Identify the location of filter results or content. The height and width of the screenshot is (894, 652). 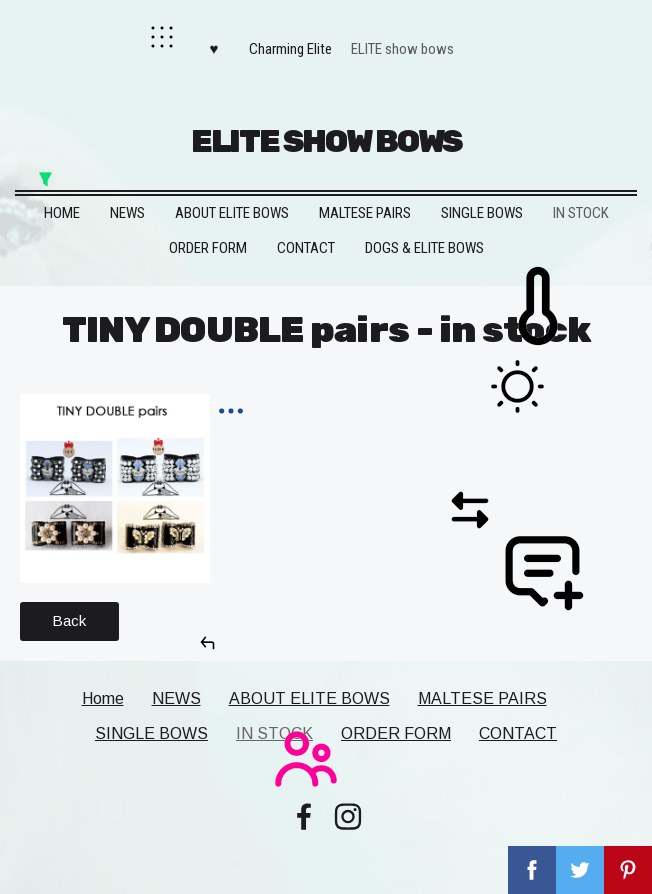
(45, 178).